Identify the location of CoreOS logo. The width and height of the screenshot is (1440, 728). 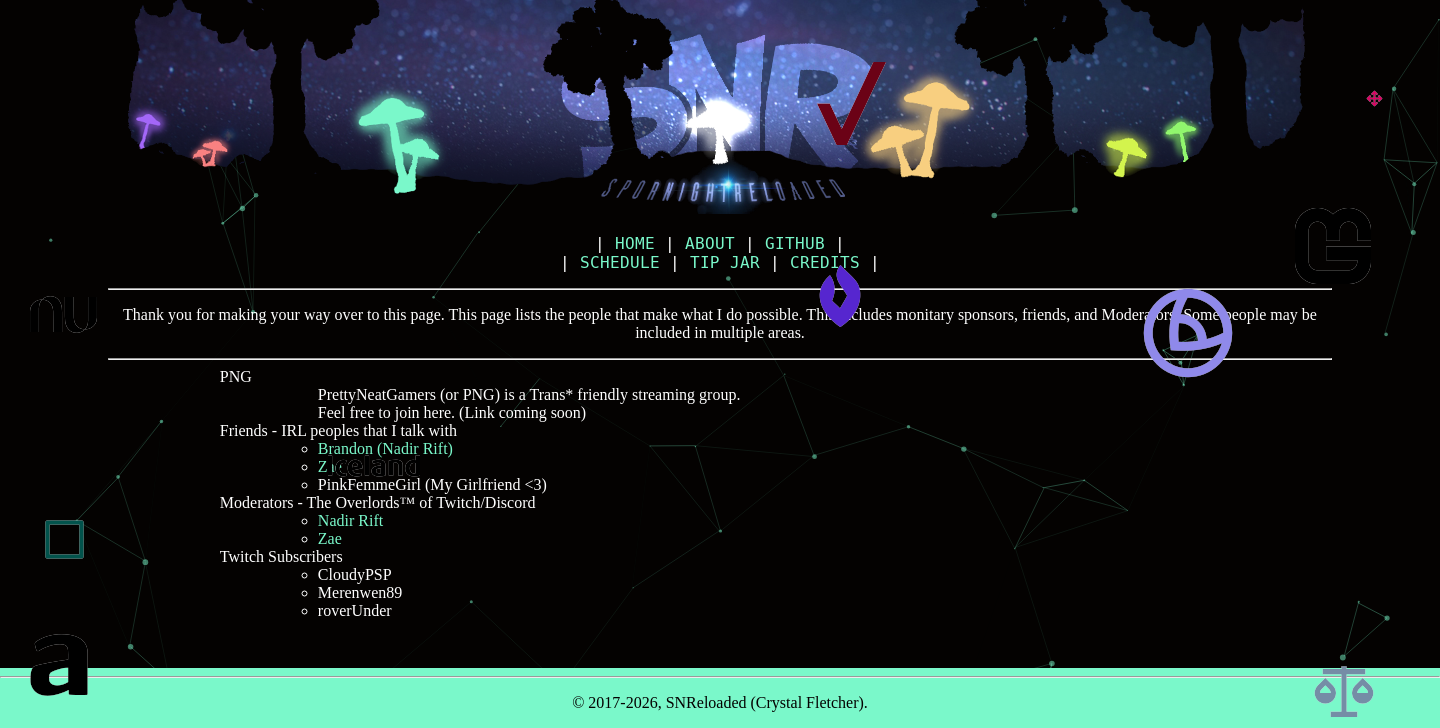
(1188, 333).